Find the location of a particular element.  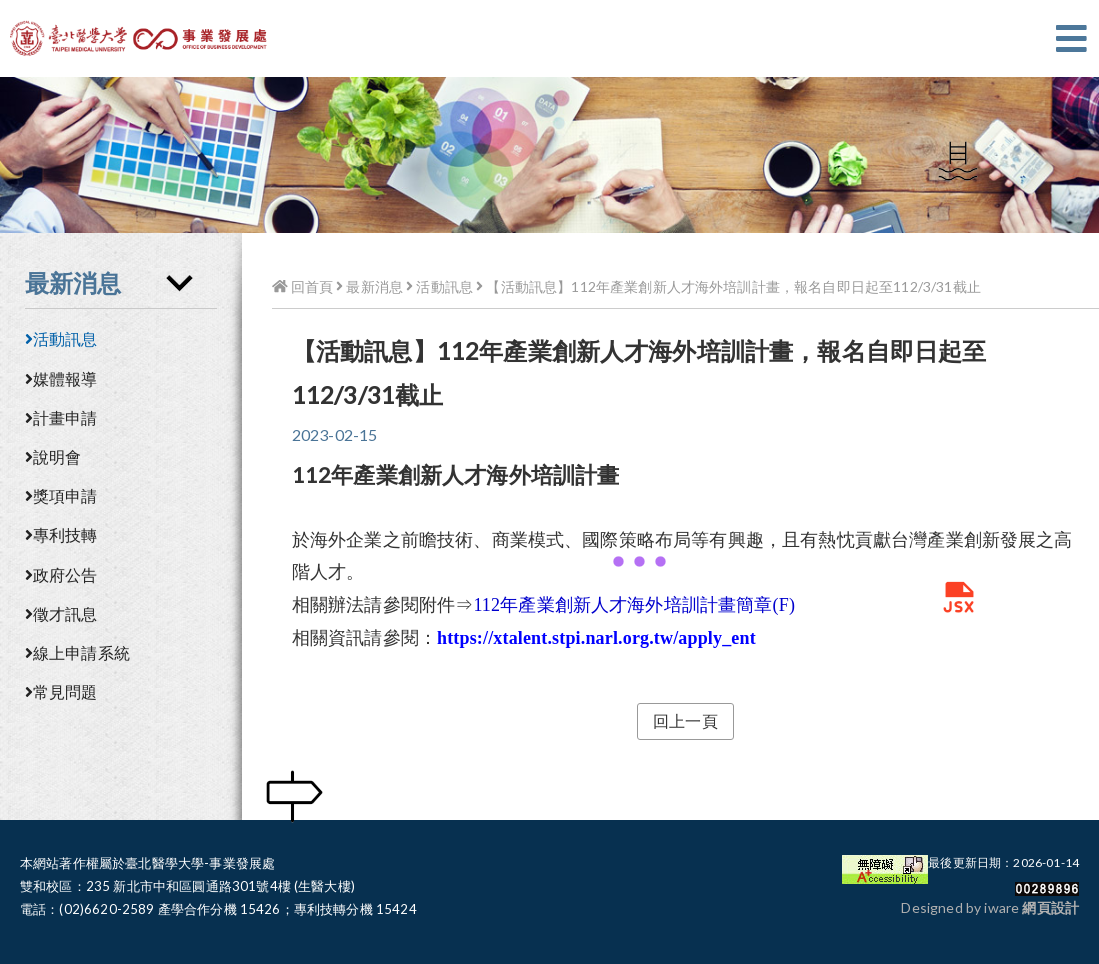

expand to show more content is located at coordinates (179, 282).